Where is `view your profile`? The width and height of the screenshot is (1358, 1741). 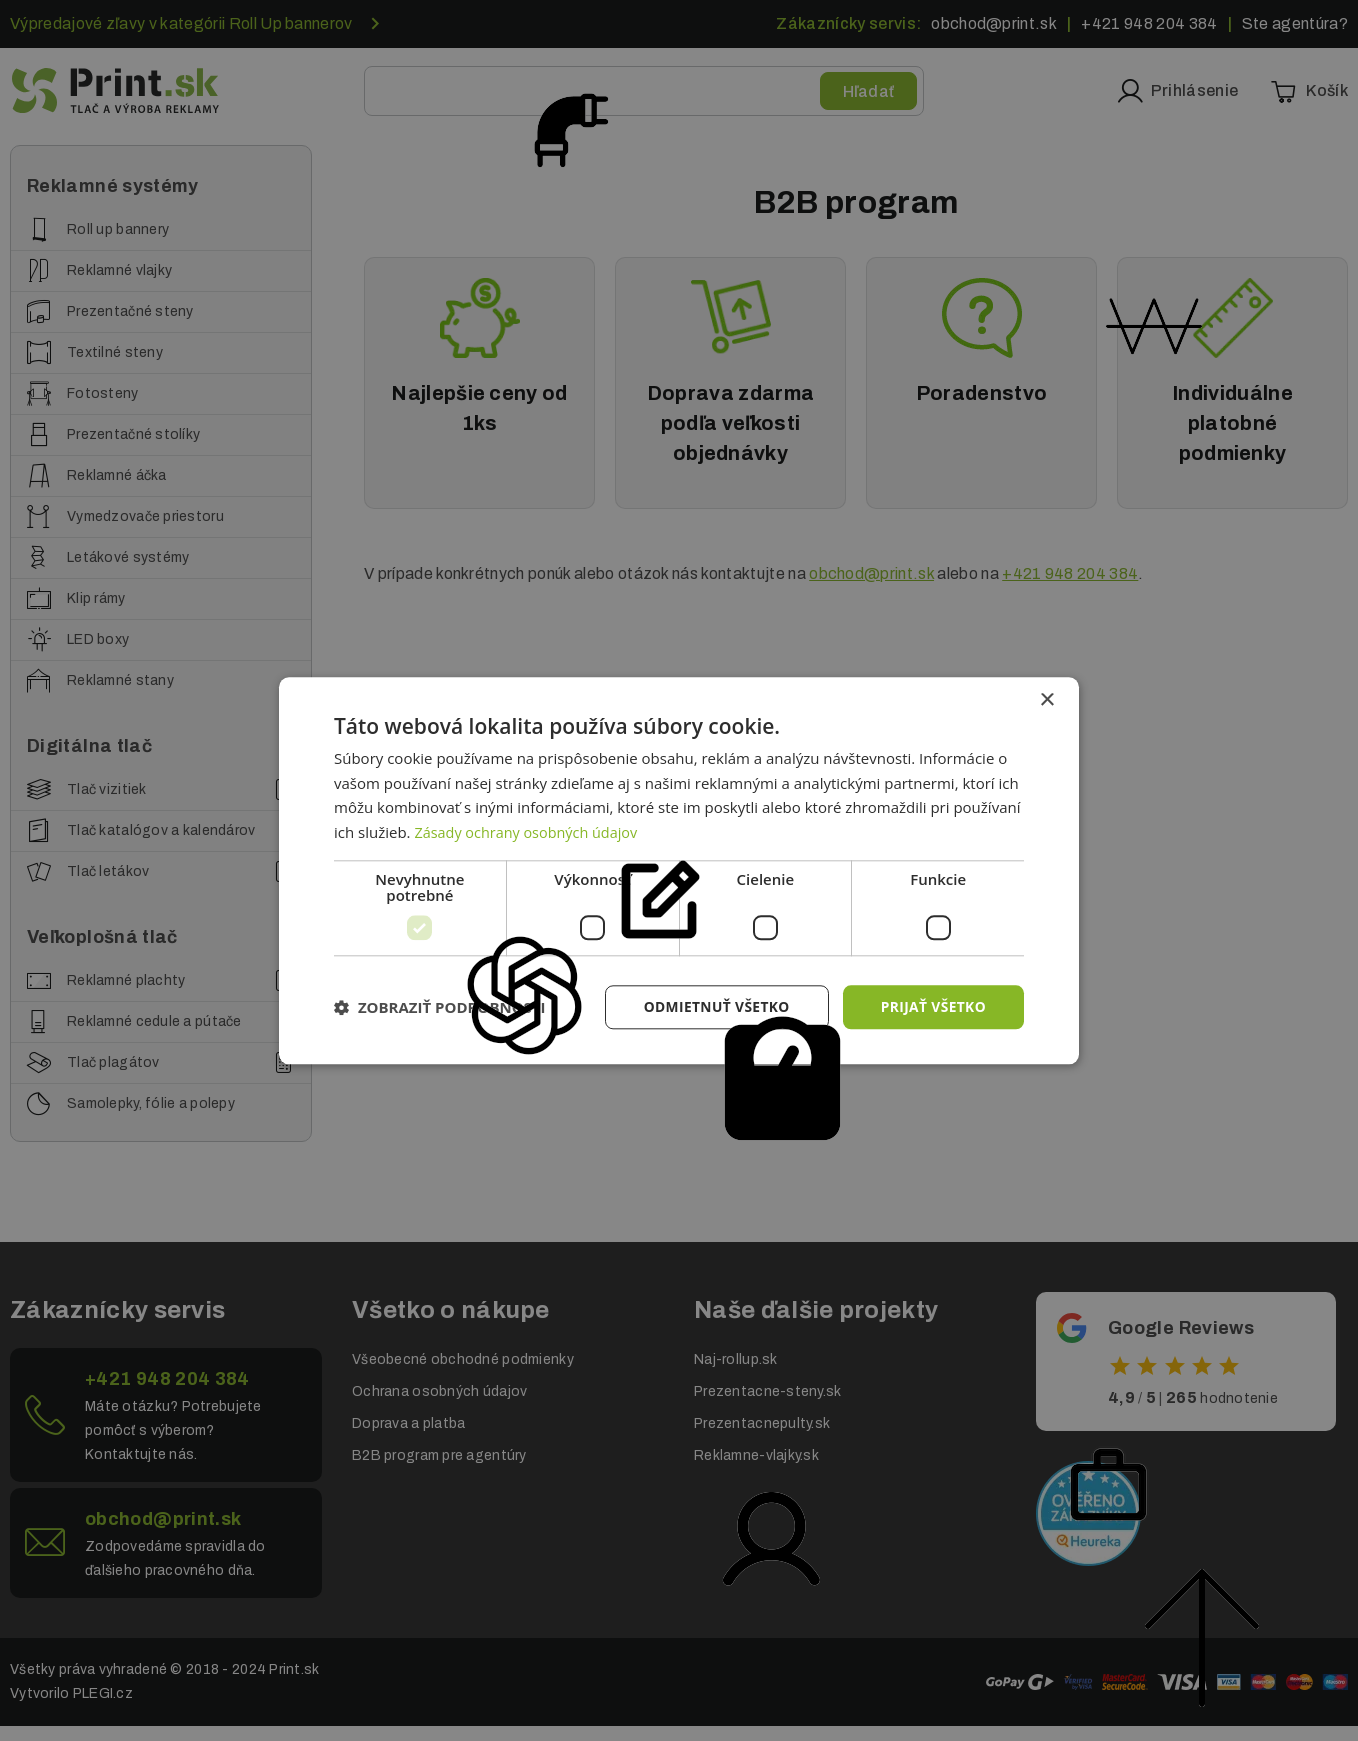 view your profile is located at coordinates (771, 1540).